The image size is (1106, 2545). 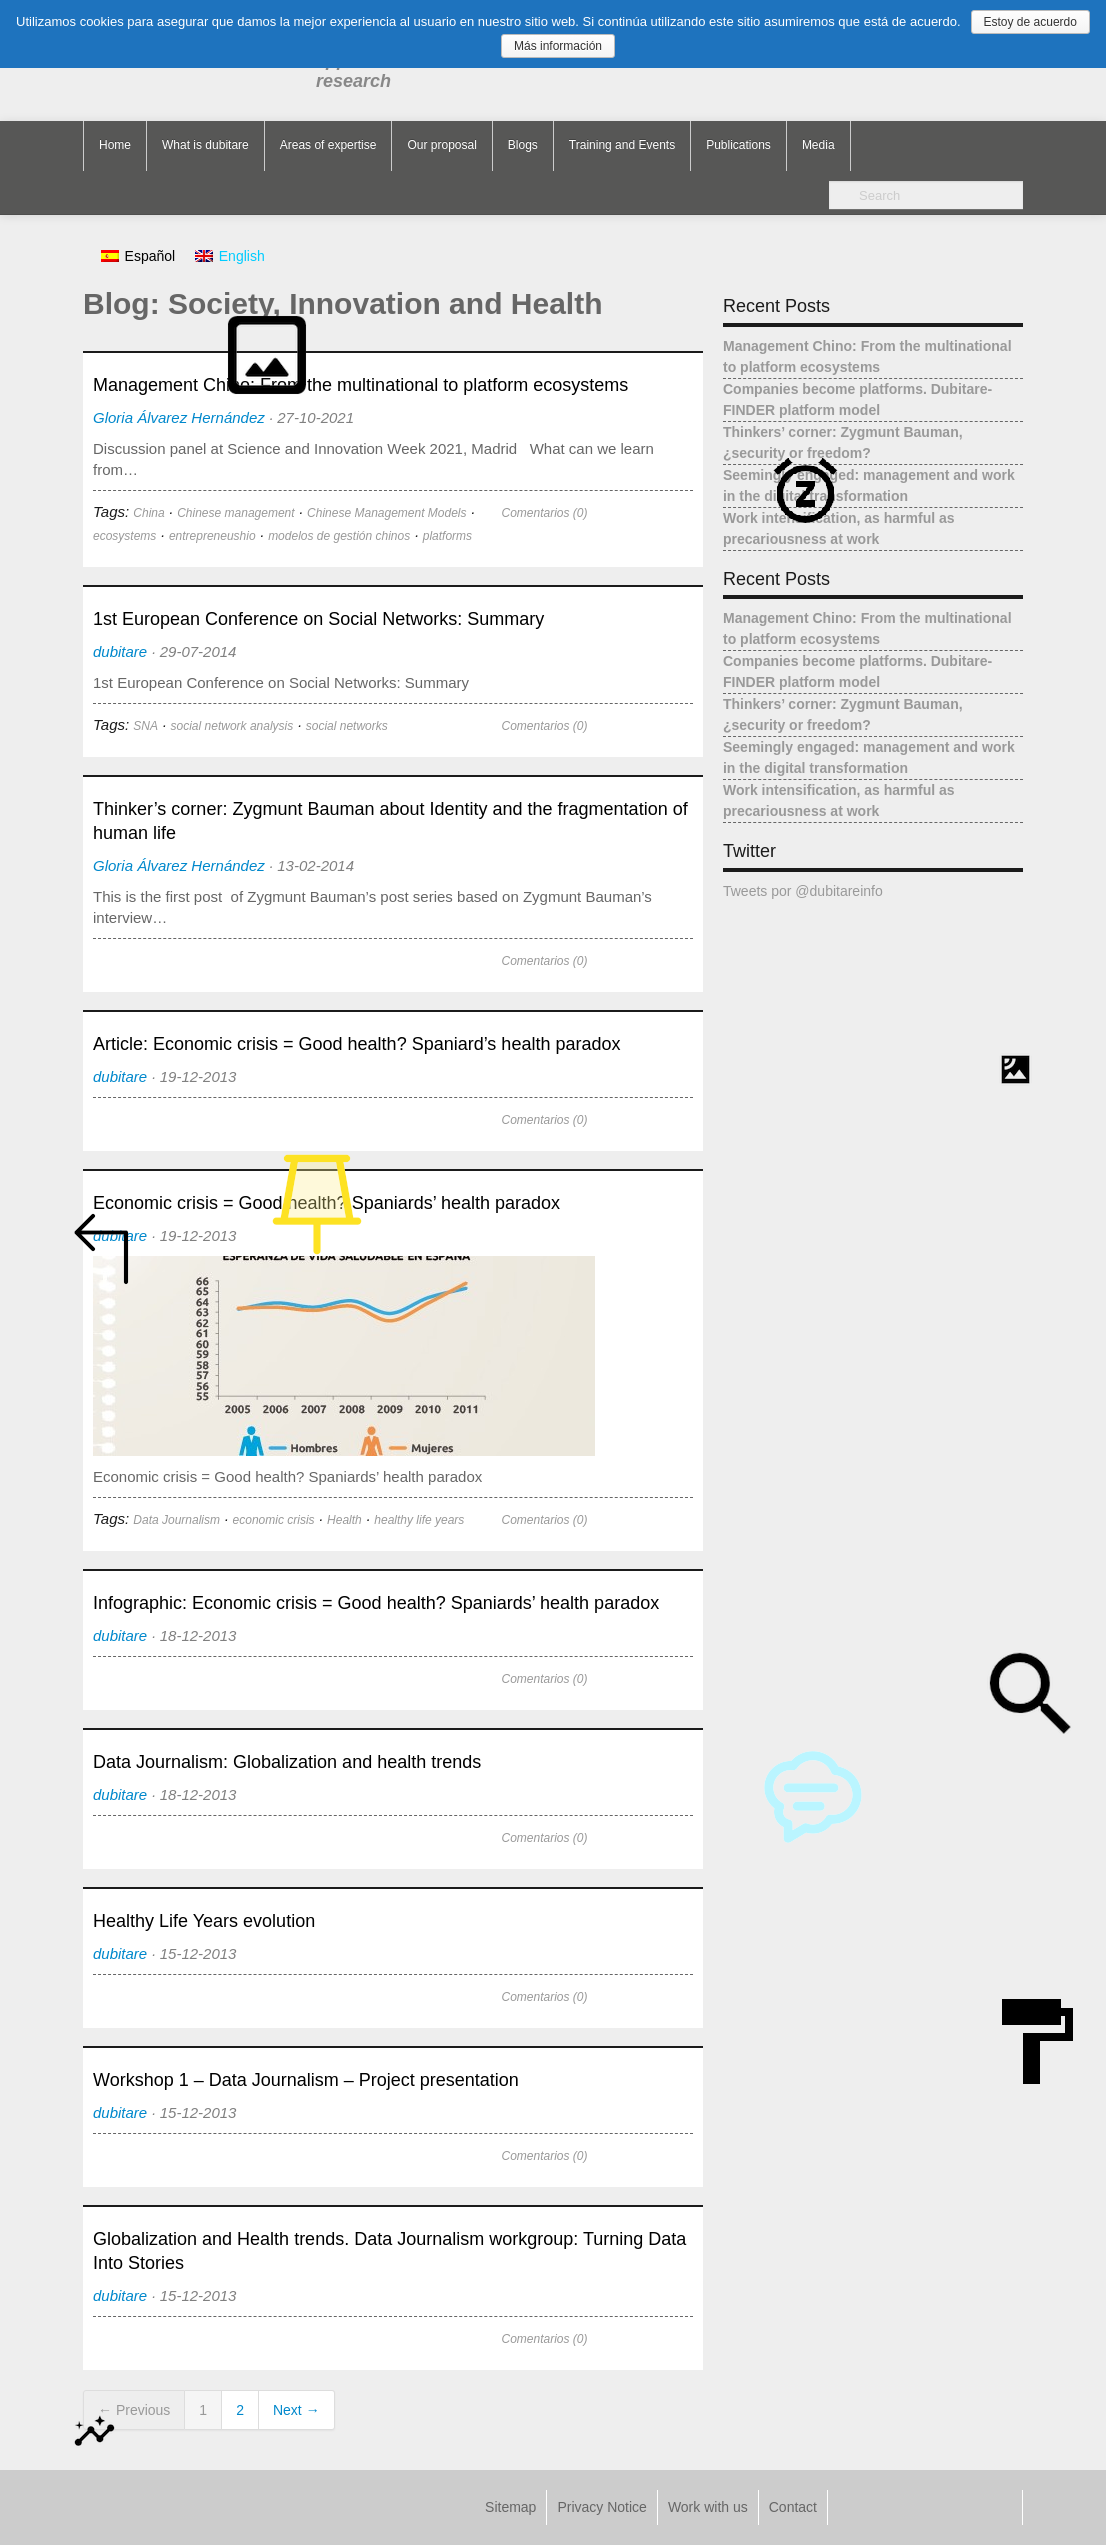 What do you see at coordinates (267, 355) in the screenshot?
I see `view original image without cropping` at bounding box center [267, 355].